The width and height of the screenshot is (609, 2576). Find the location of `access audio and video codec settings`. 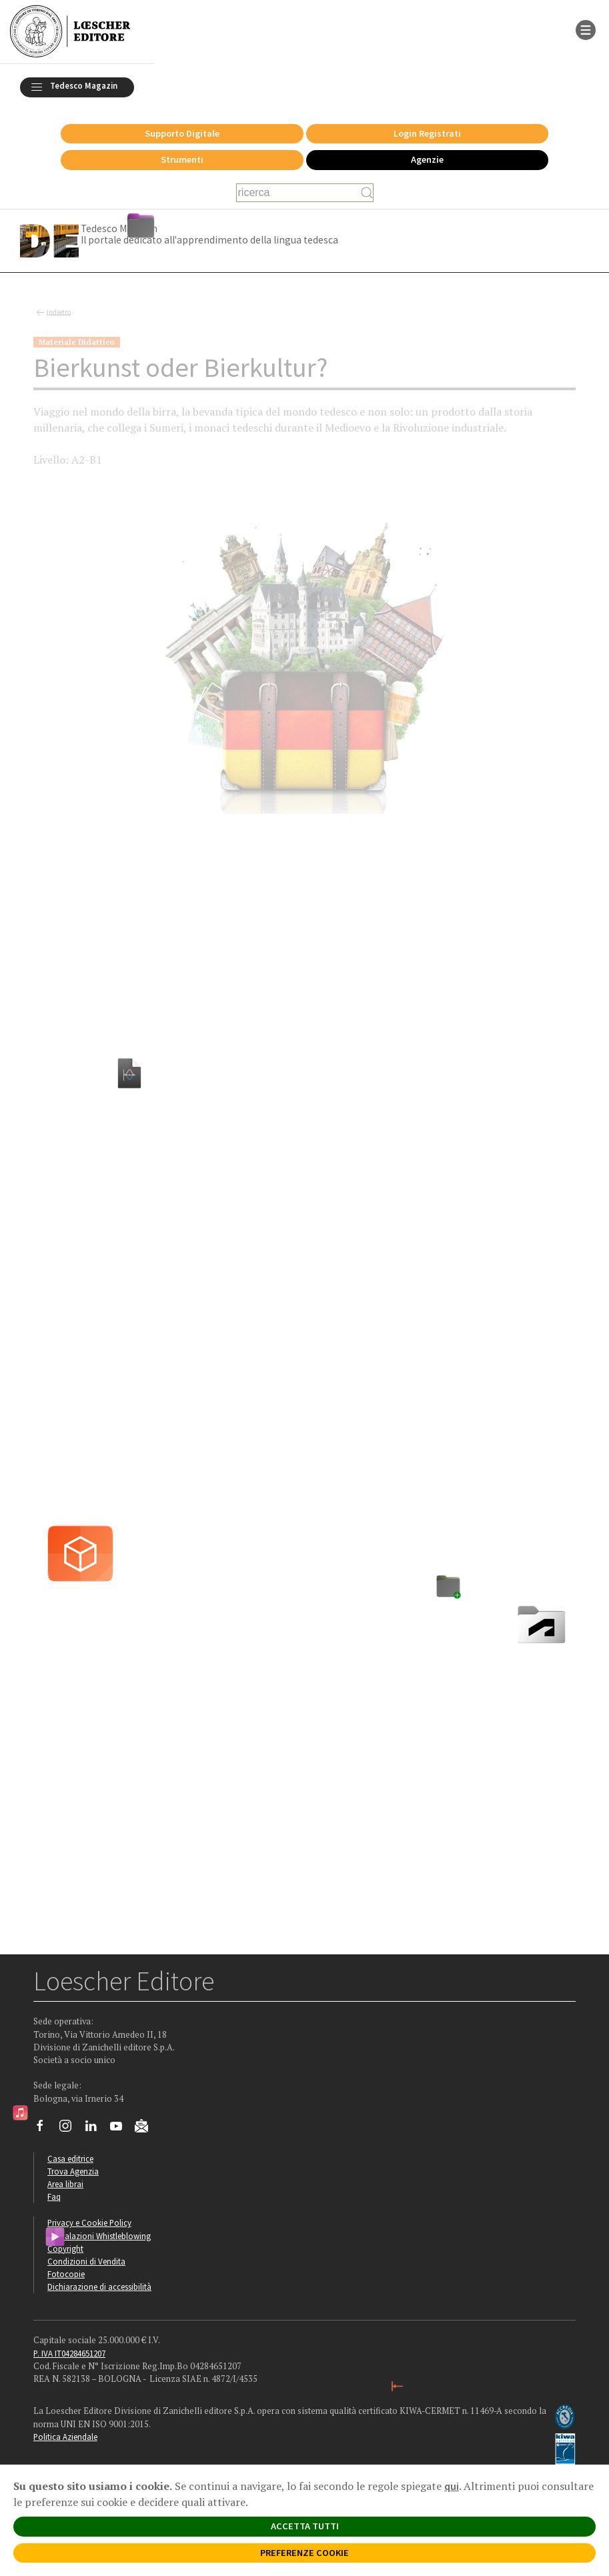

access audio and video codec settings is located at coordinates (55, 2236).